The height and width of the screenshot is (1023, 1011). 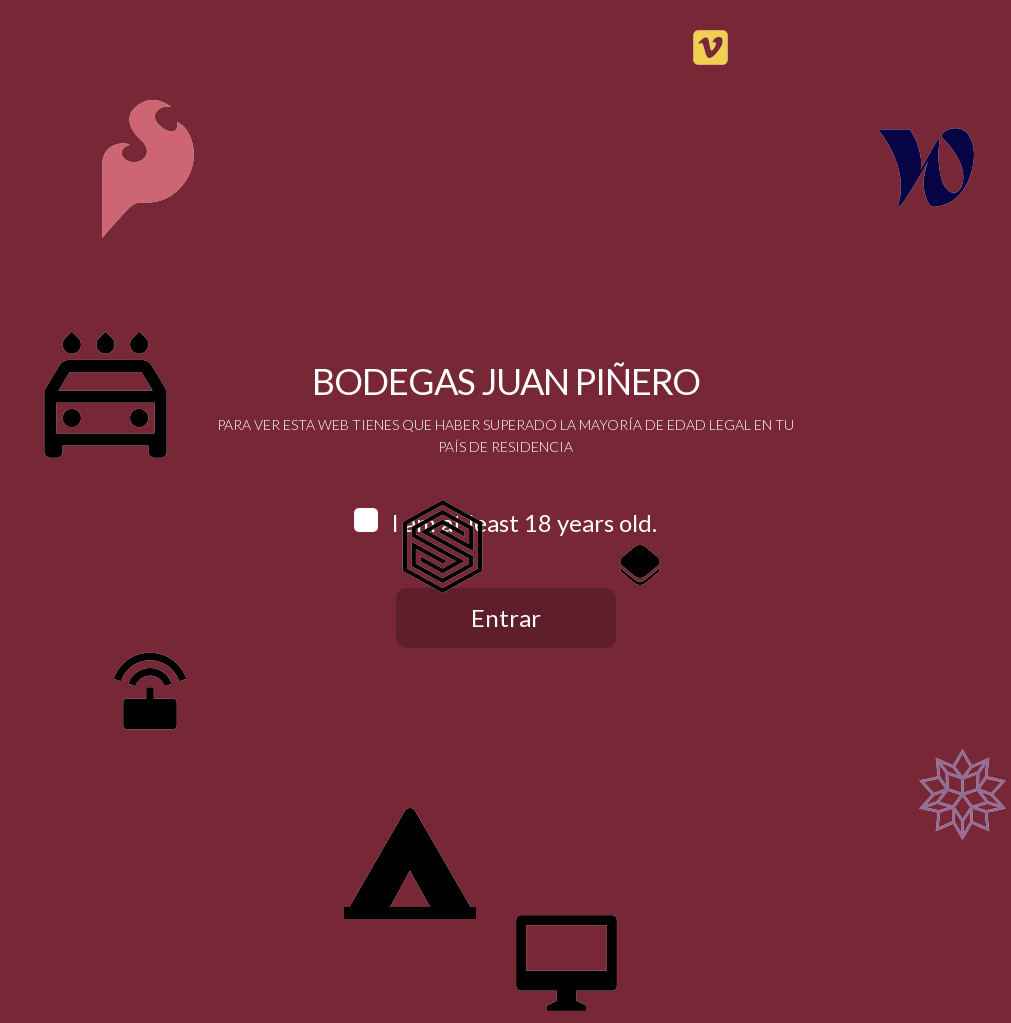 I want to click on view campground or camping locations, so click(x=410, y=865).